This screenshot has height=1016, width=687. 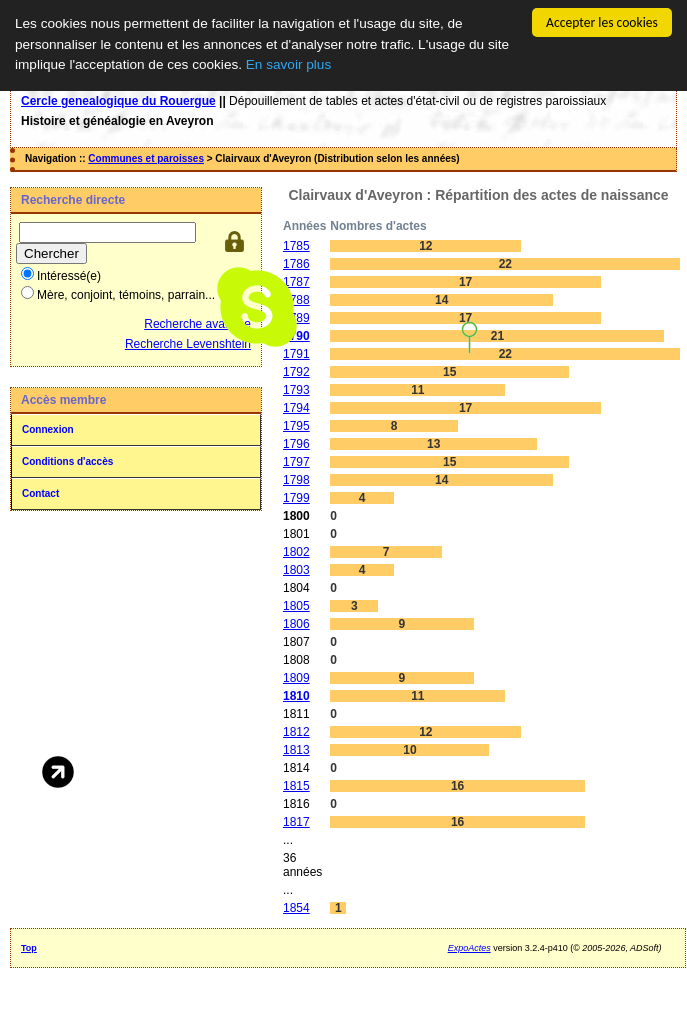 What do you see at coordinates (58, 772) in the screenshot?
I see `open link in new tab or window` at bounding box center [58, 772].